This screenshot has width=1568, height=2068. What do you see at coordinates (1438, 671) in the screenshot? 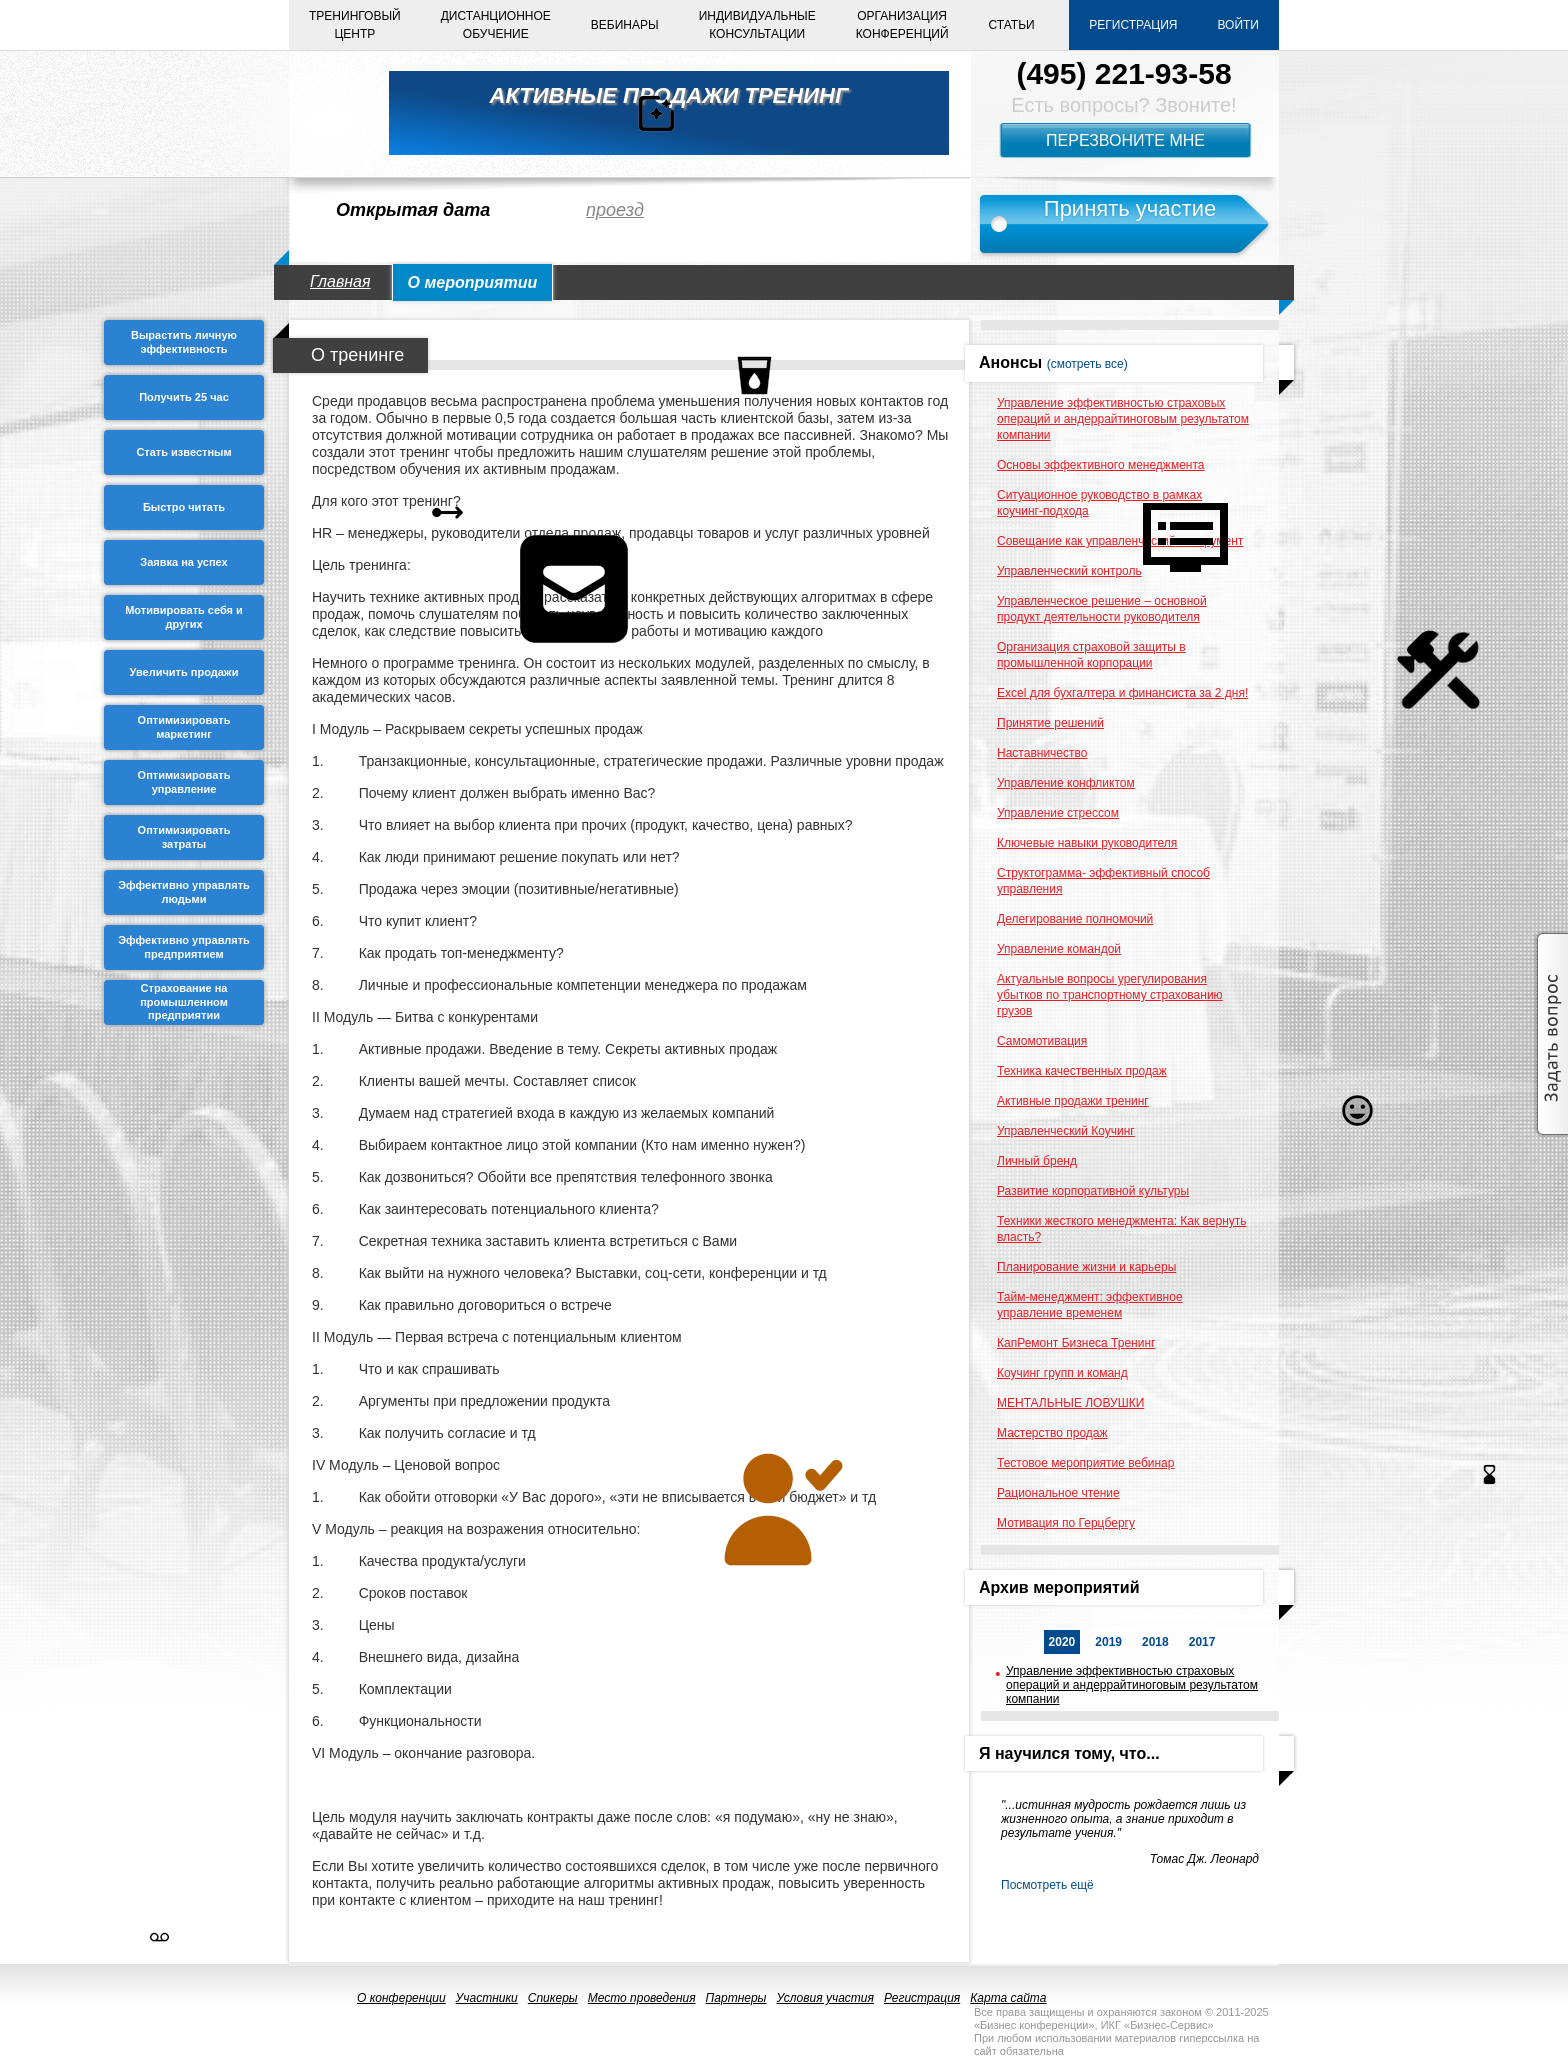
I see `indicates page or feature under construction` at bounding box center [1438, 671].